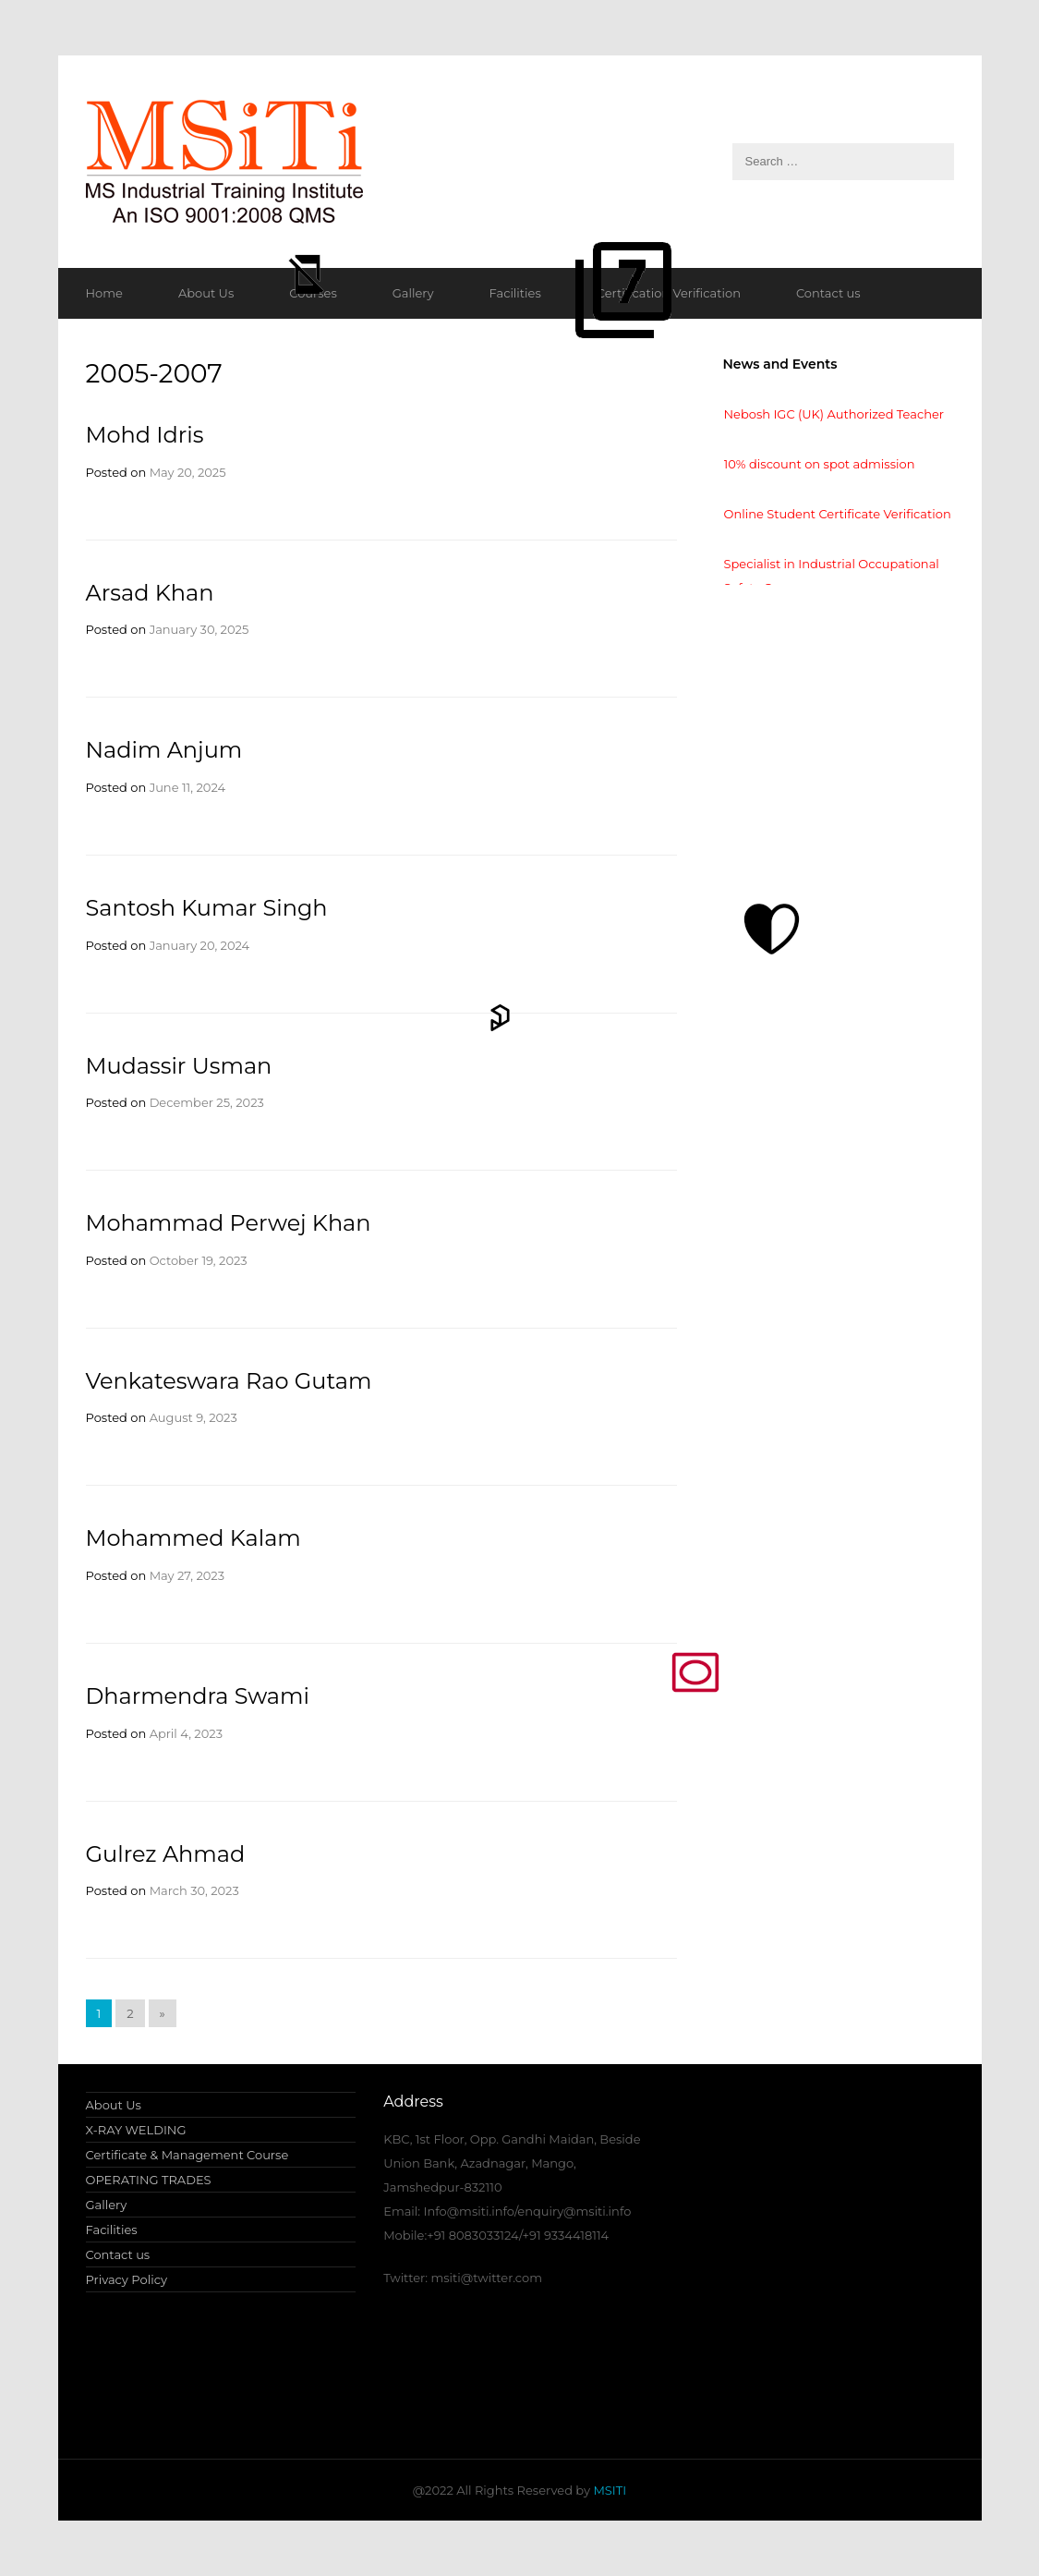  I want to click on no cell phone signal available, so click(308, 274).